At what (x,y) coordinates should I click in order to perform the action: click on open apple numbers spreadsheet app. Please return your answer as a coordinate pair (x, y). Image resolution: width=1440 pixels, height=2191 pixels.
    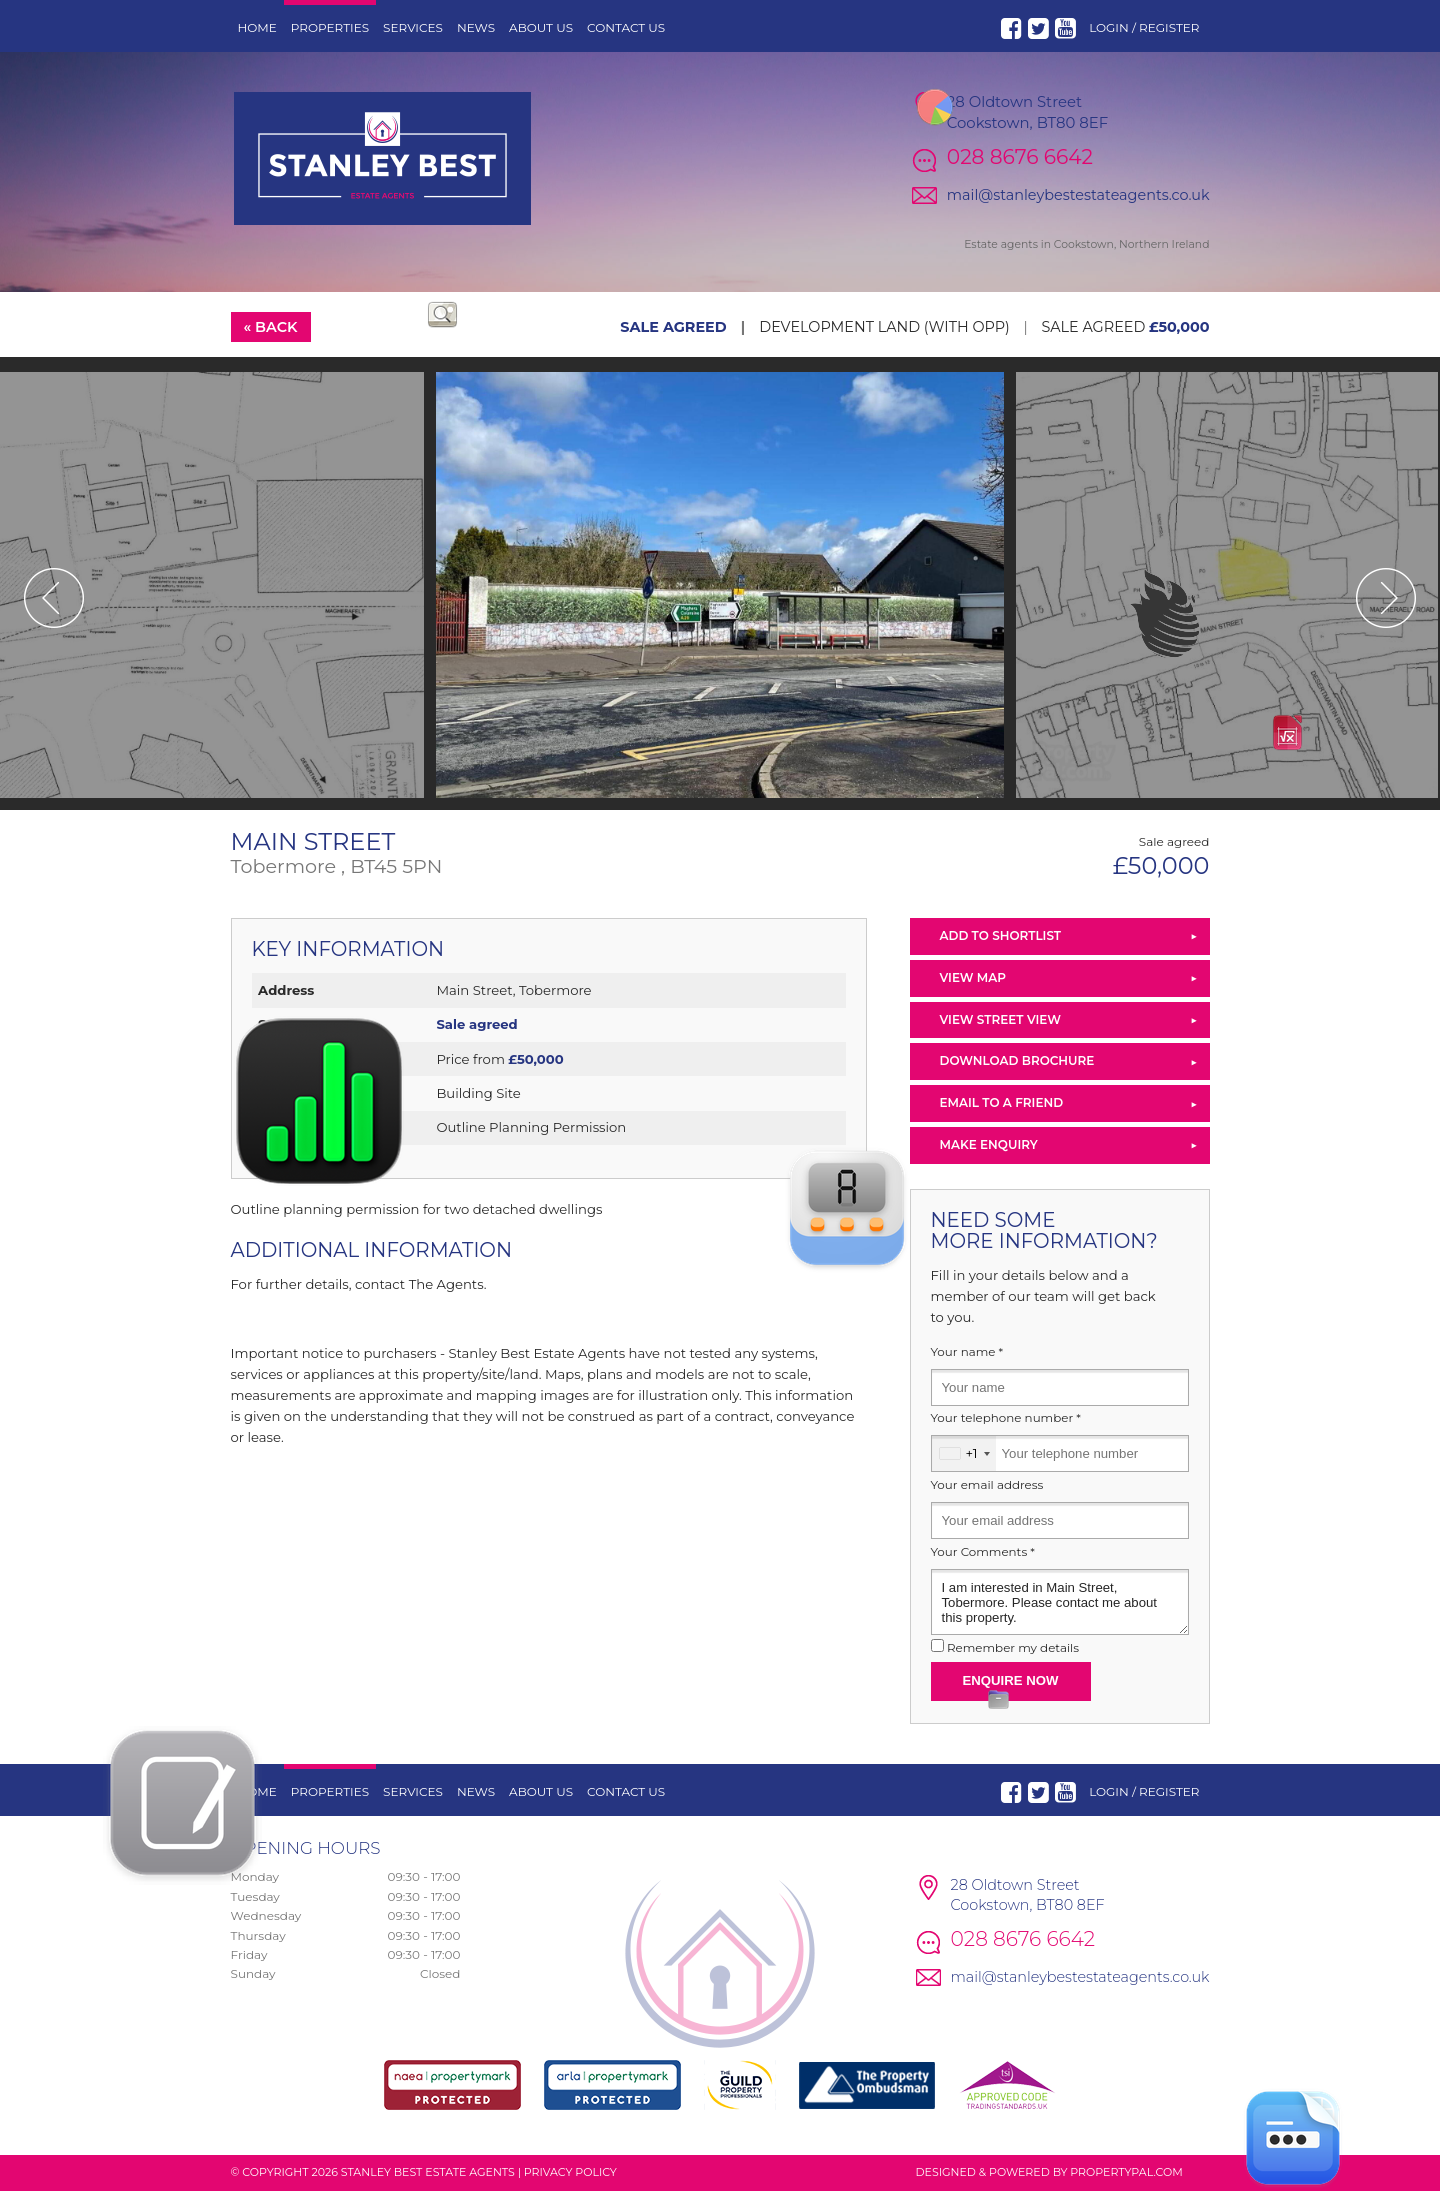
    Looking at the image, I should click on (319, 1101).